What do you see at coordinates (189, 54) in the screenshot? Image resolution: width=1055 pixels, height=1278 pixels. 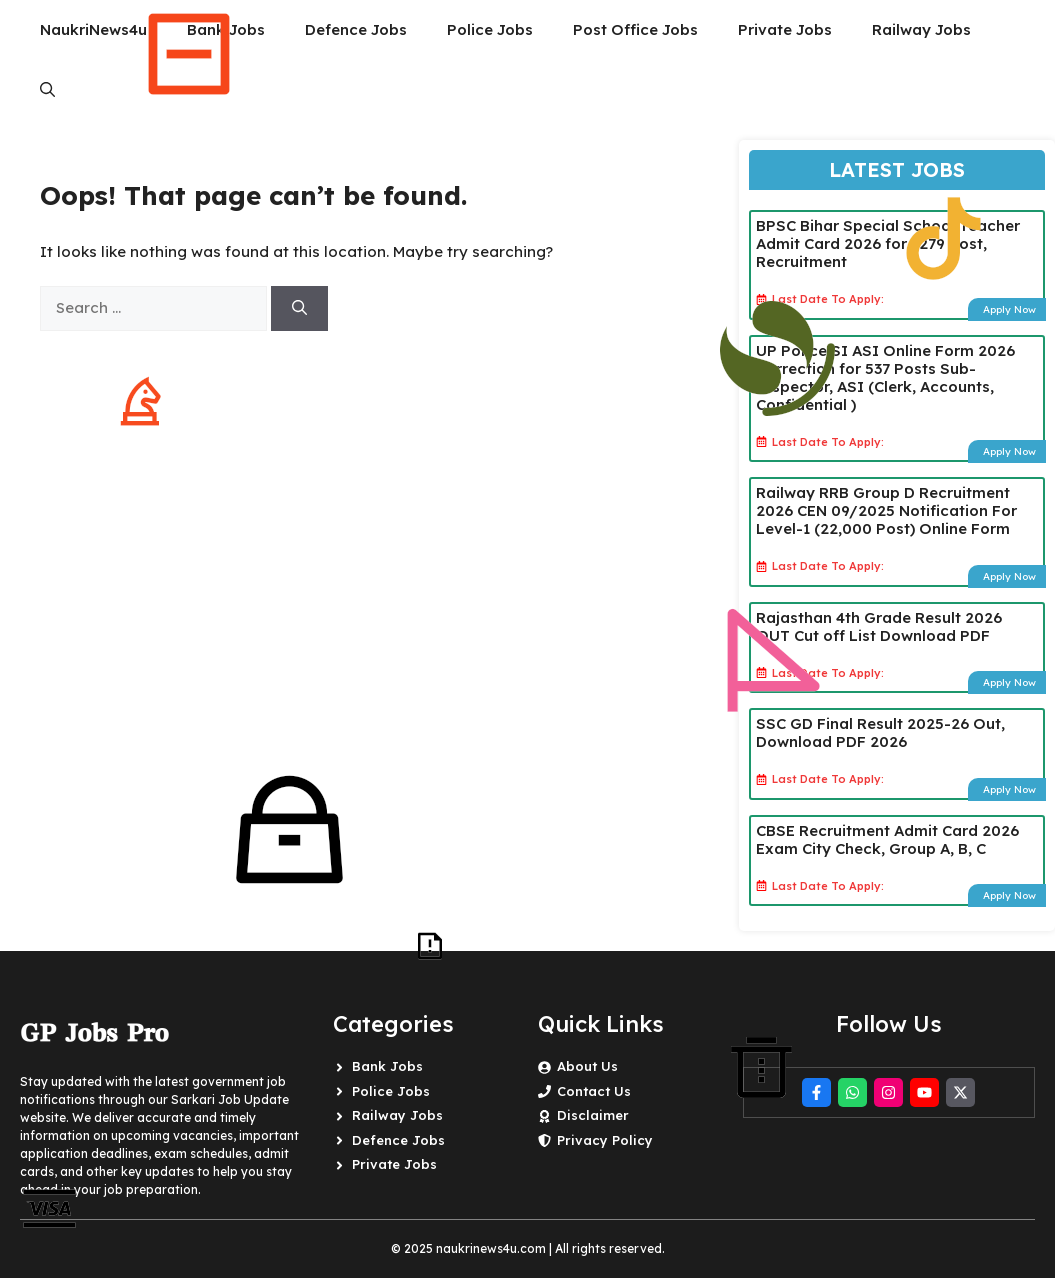 I see `indicates a partially selected state in a list` at bounding box center [189, 54].